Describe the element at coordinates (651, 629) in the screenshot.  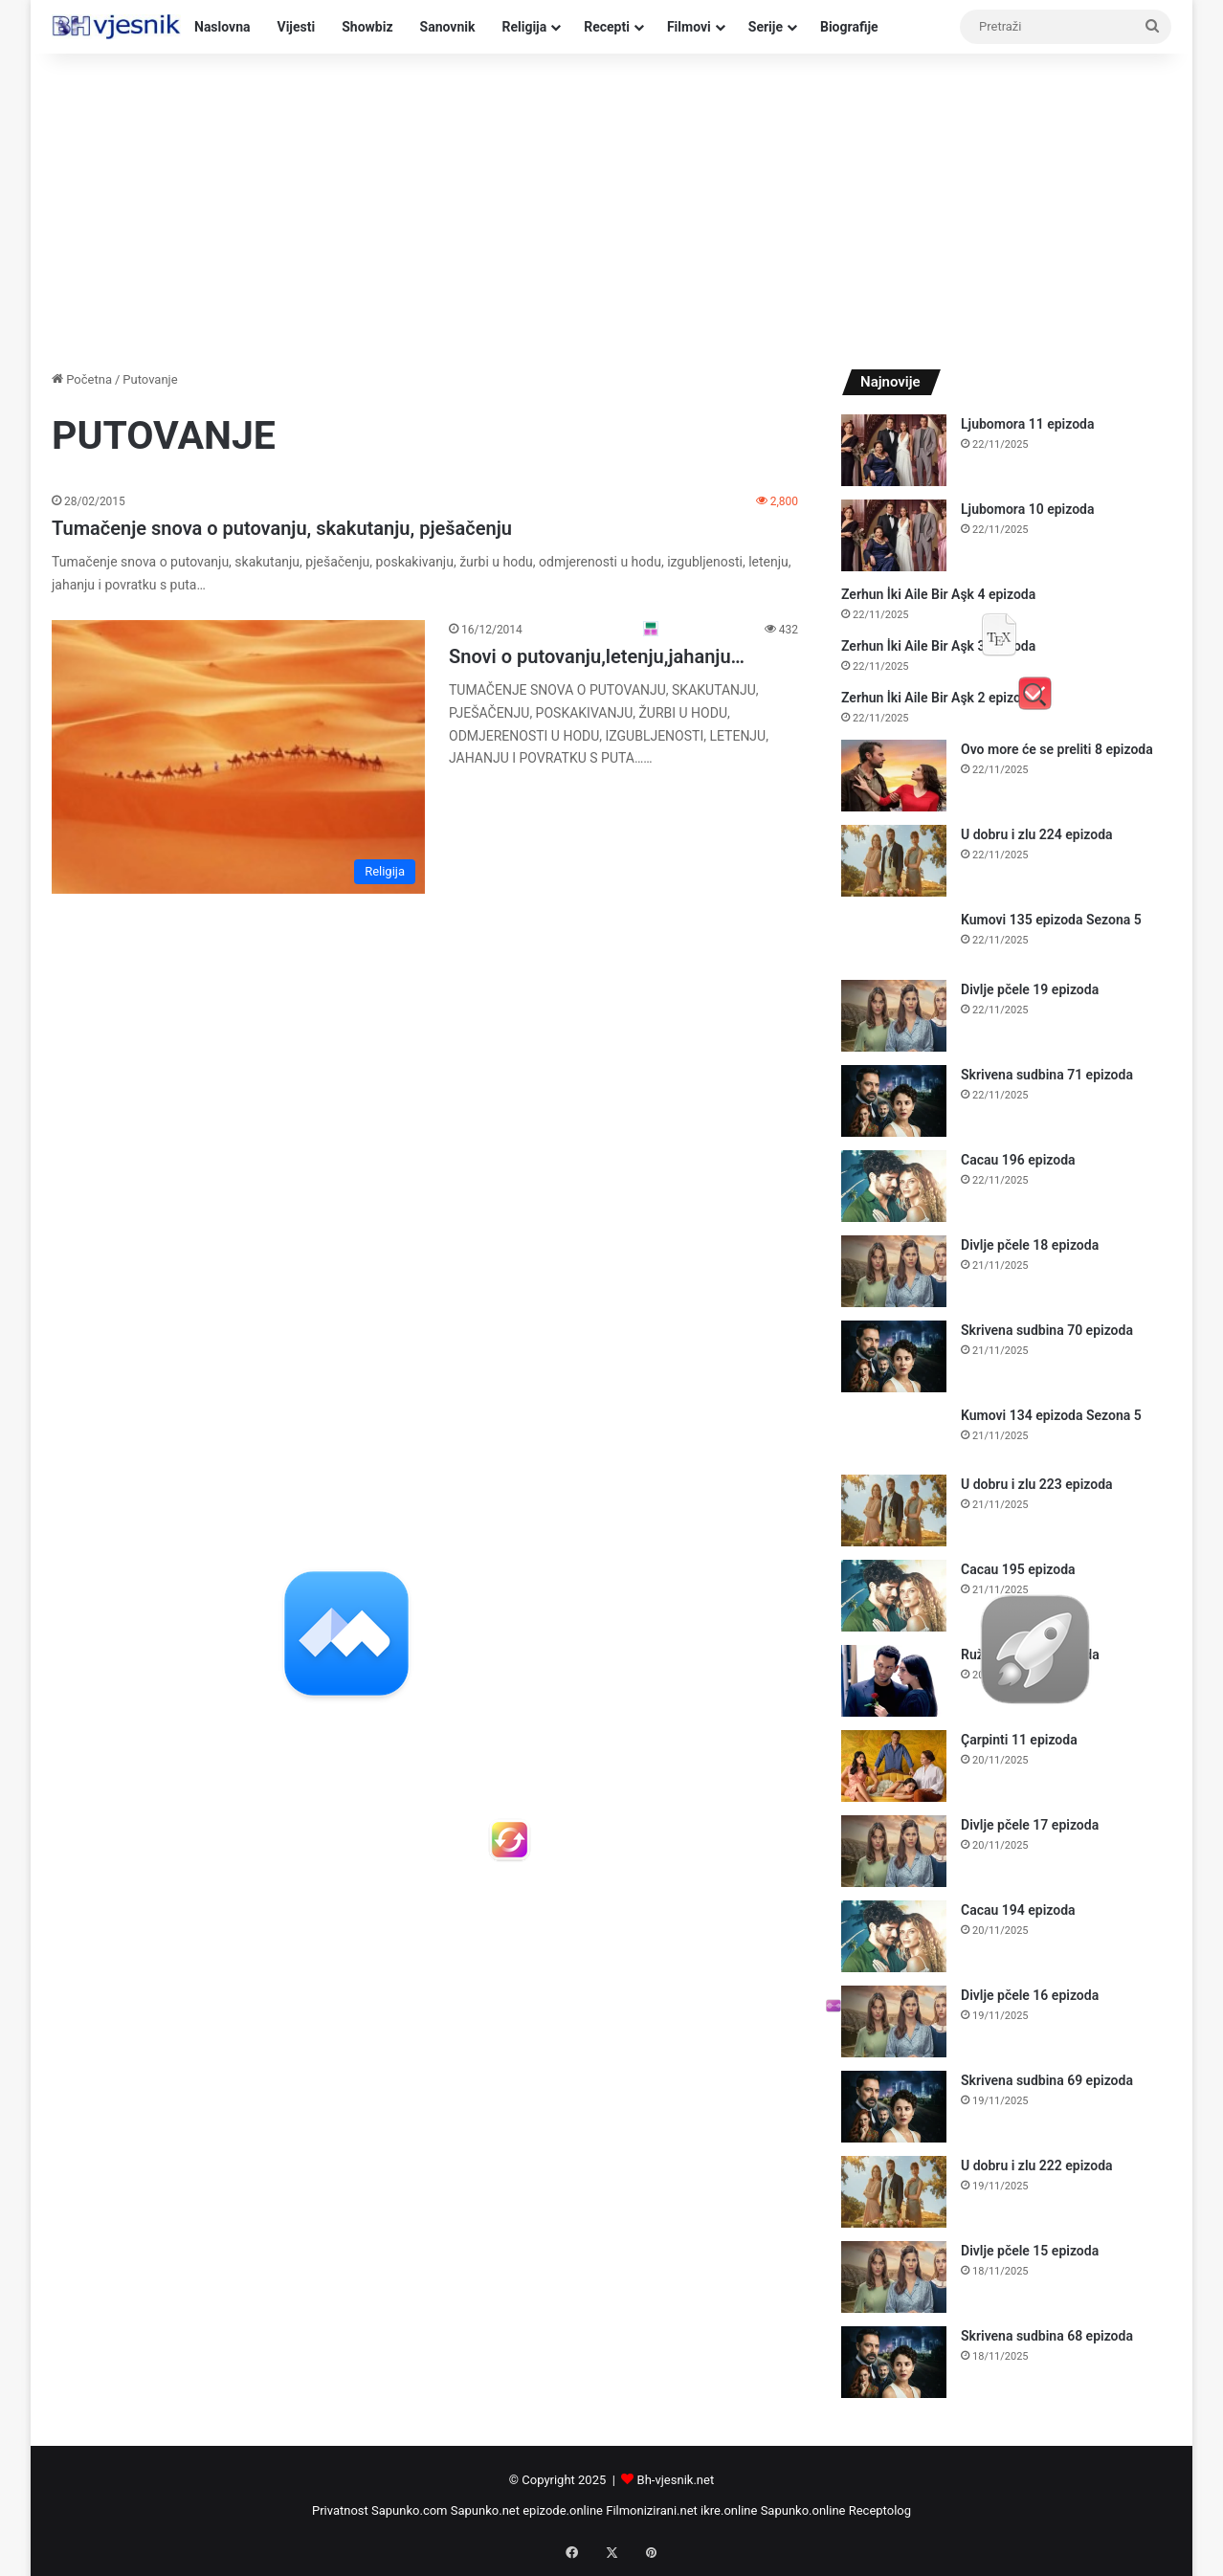
I see `select all items in the current view` at that location.